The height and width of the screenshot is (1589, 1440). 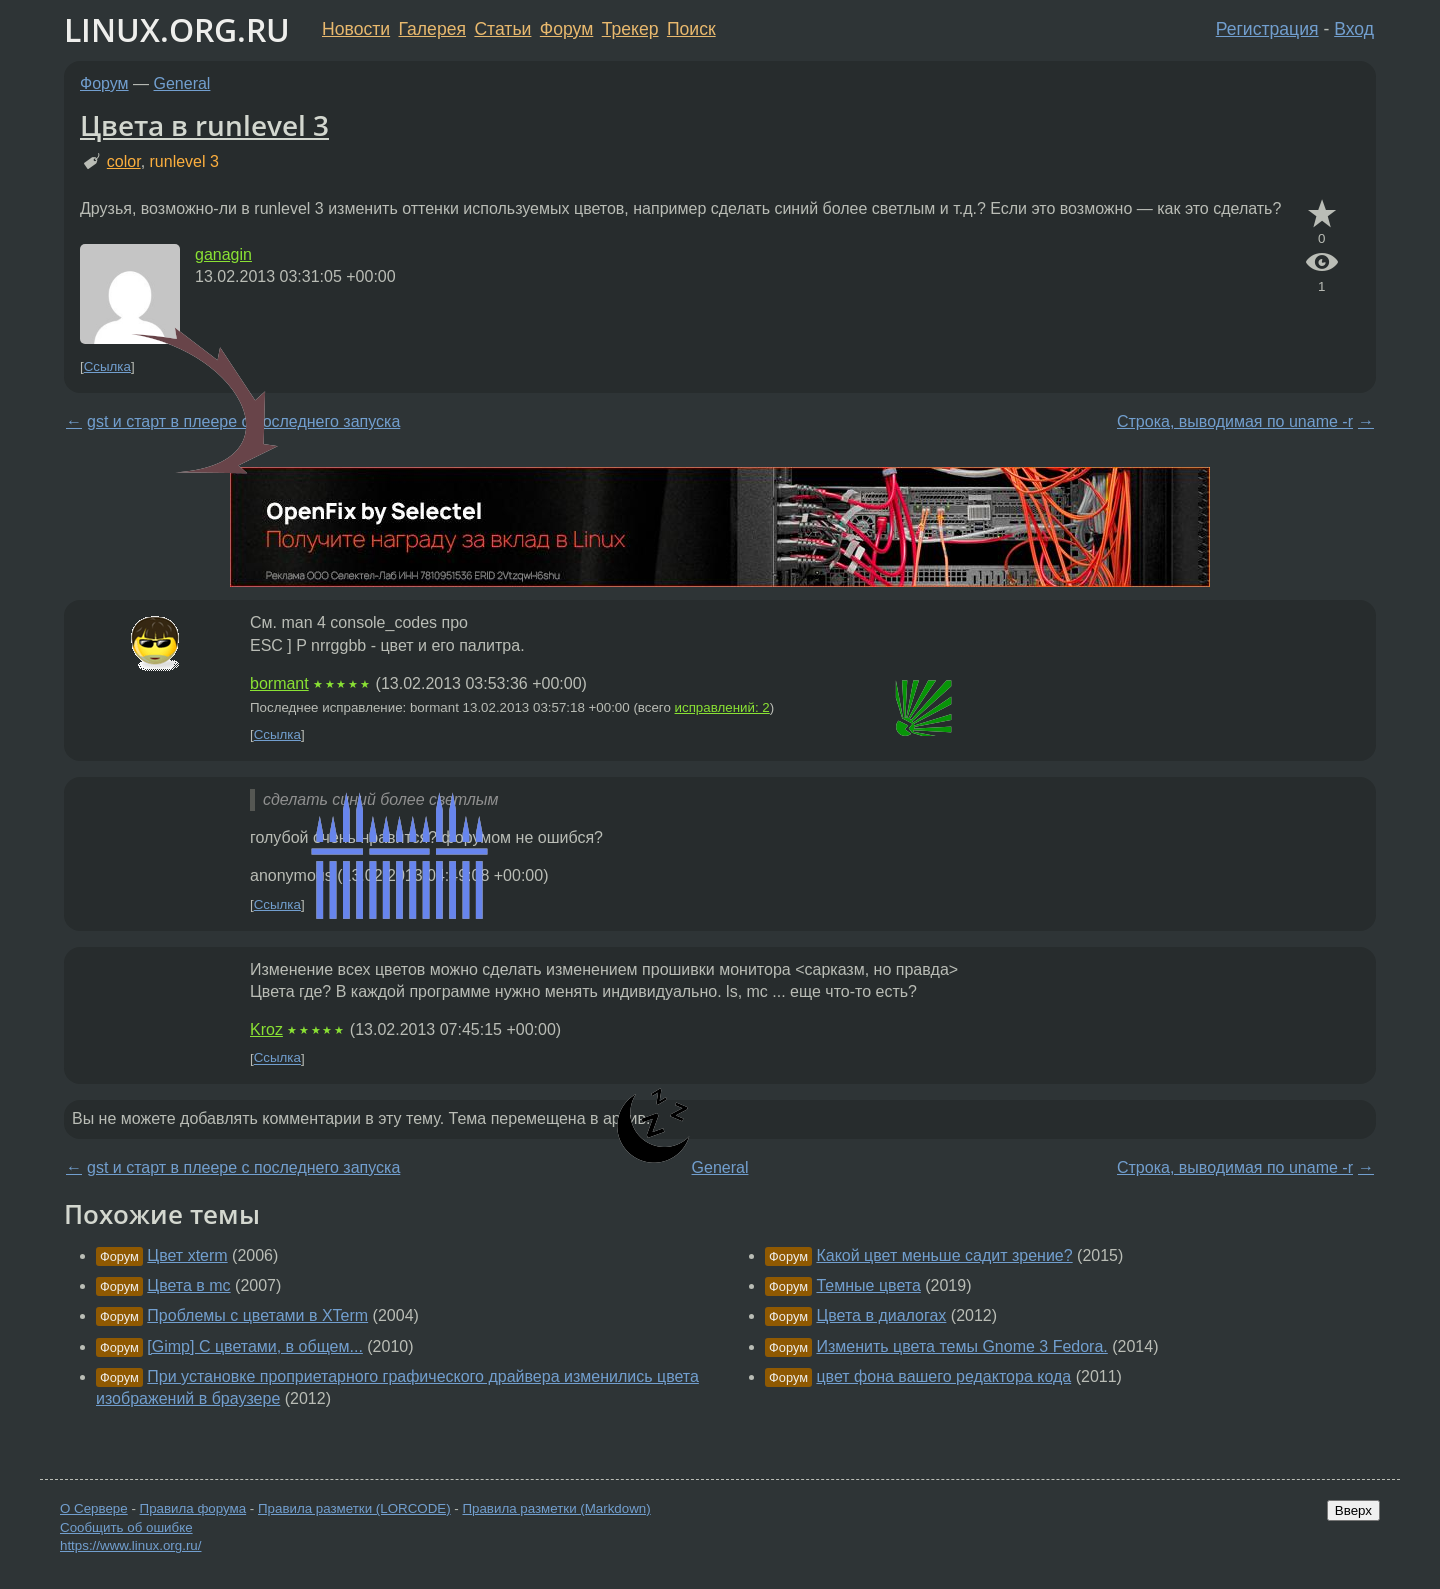 What do you see at coordinates (923, 708) in the screenshot?
I see `indicates explosive or hazardous materials` at bounding box center [923, 708].